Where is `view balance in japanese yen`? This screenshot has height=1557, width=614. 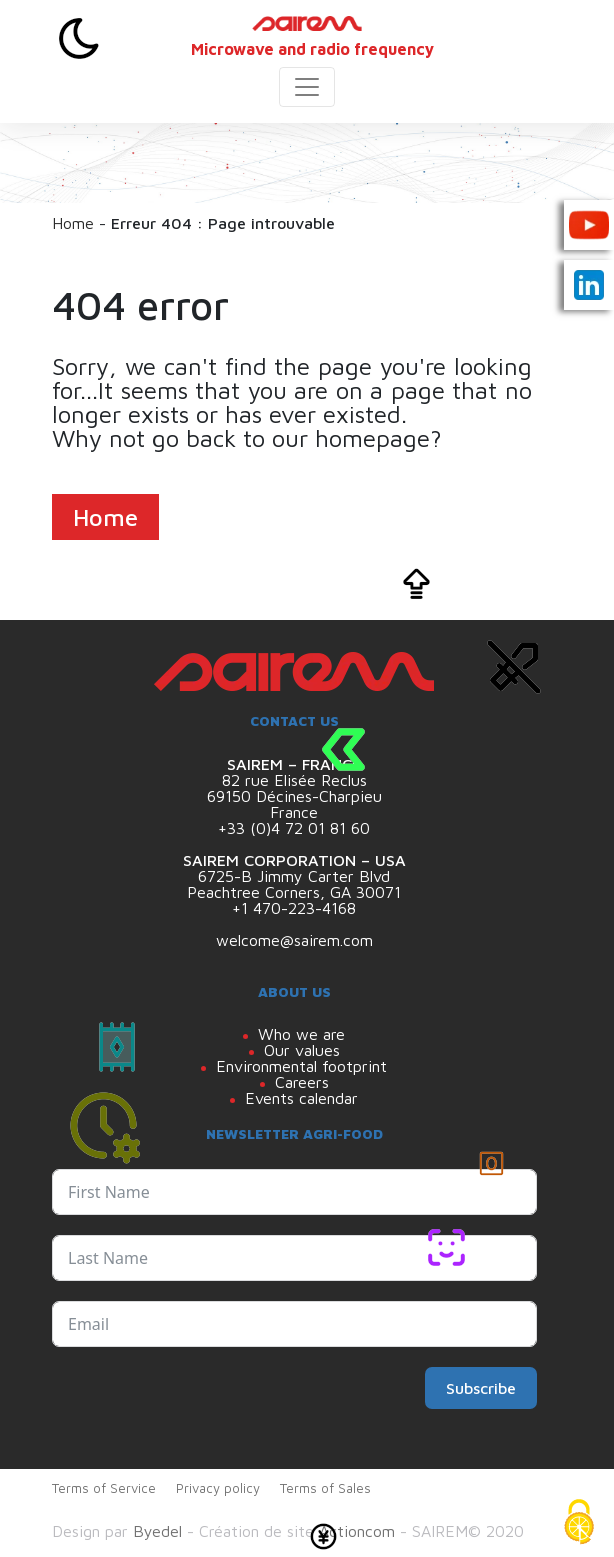 view balance in japanese yen is located at coordinates (323, 1536).